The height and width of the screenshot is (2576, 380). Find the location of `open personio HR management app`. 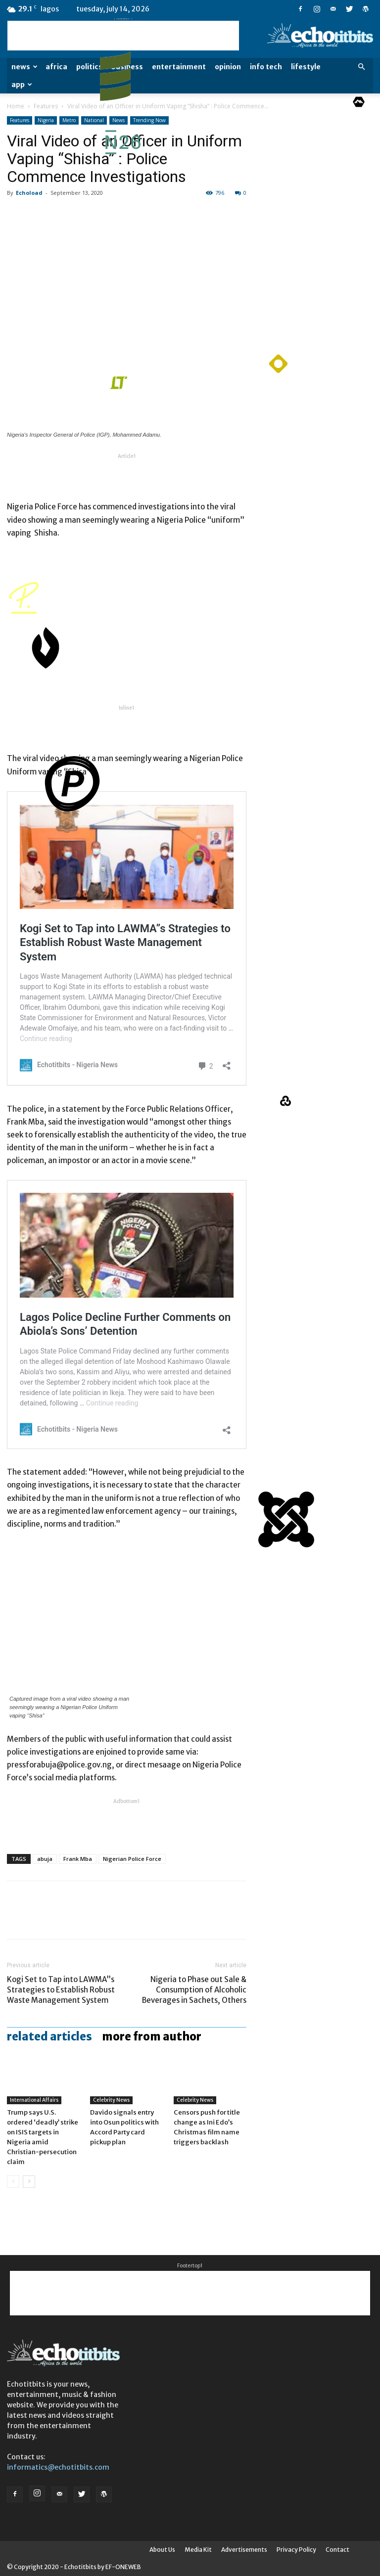

open personio HR management app is located at coordinates (24, 598).